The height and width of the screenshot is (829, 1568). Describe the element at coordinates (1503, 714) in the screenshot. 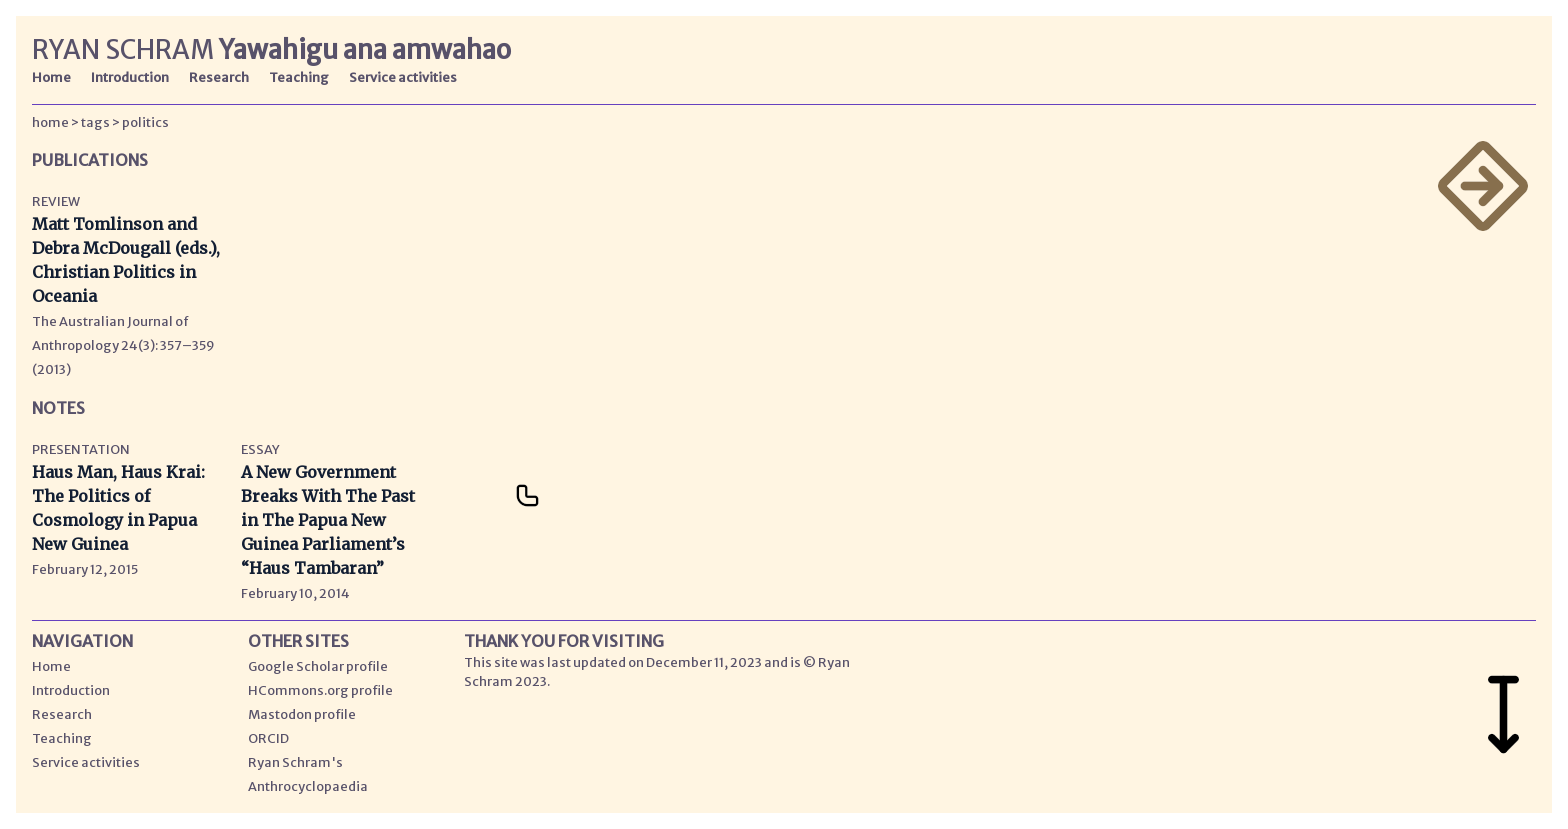

I see `download to bottom or end of list` at that location.